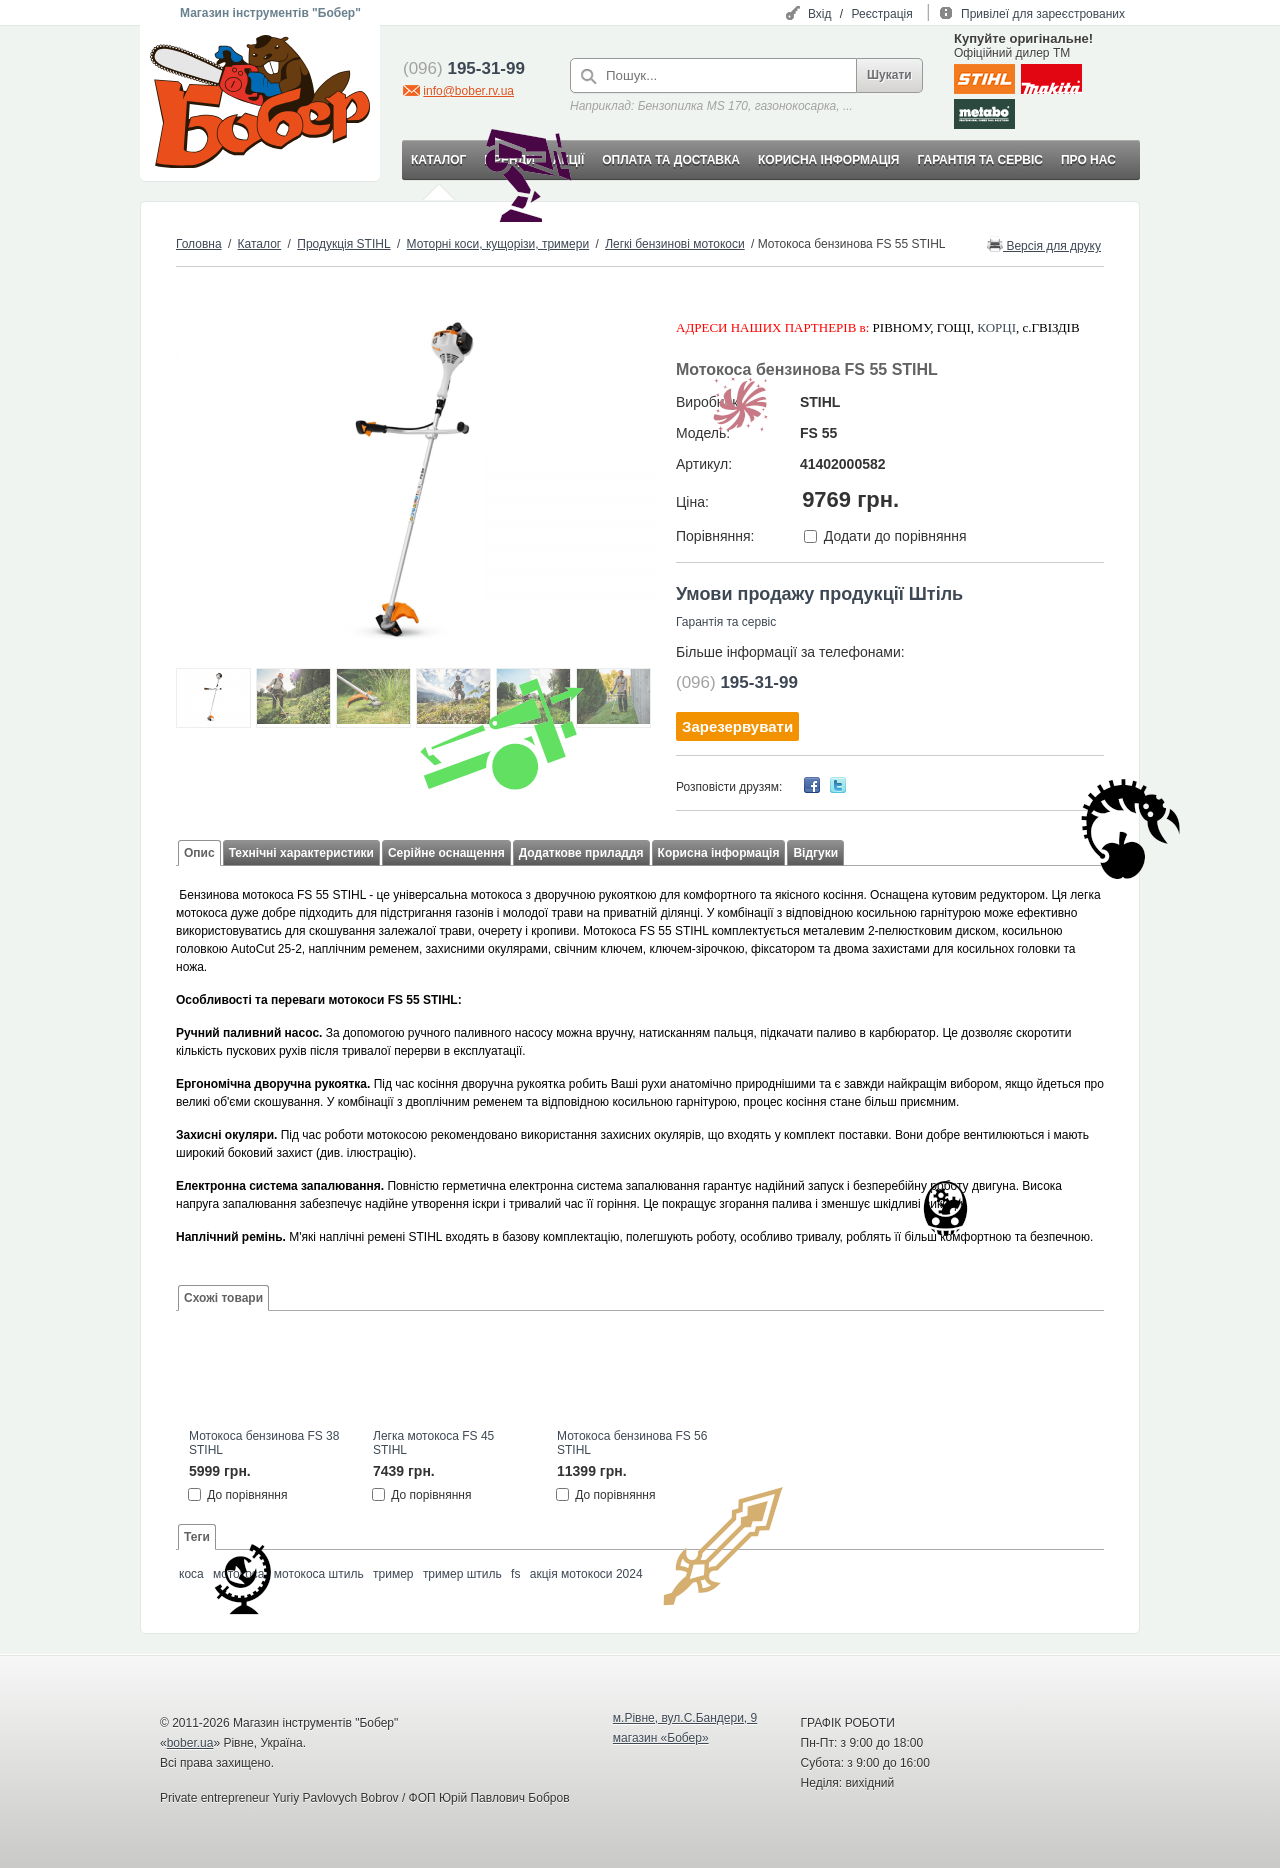 This screenshot has width=1280, height=1868. What do you see at coordinates (242, 1579) in the screenshot?
I see `access global or worldwide settings` at bounding box center [242, 1579].